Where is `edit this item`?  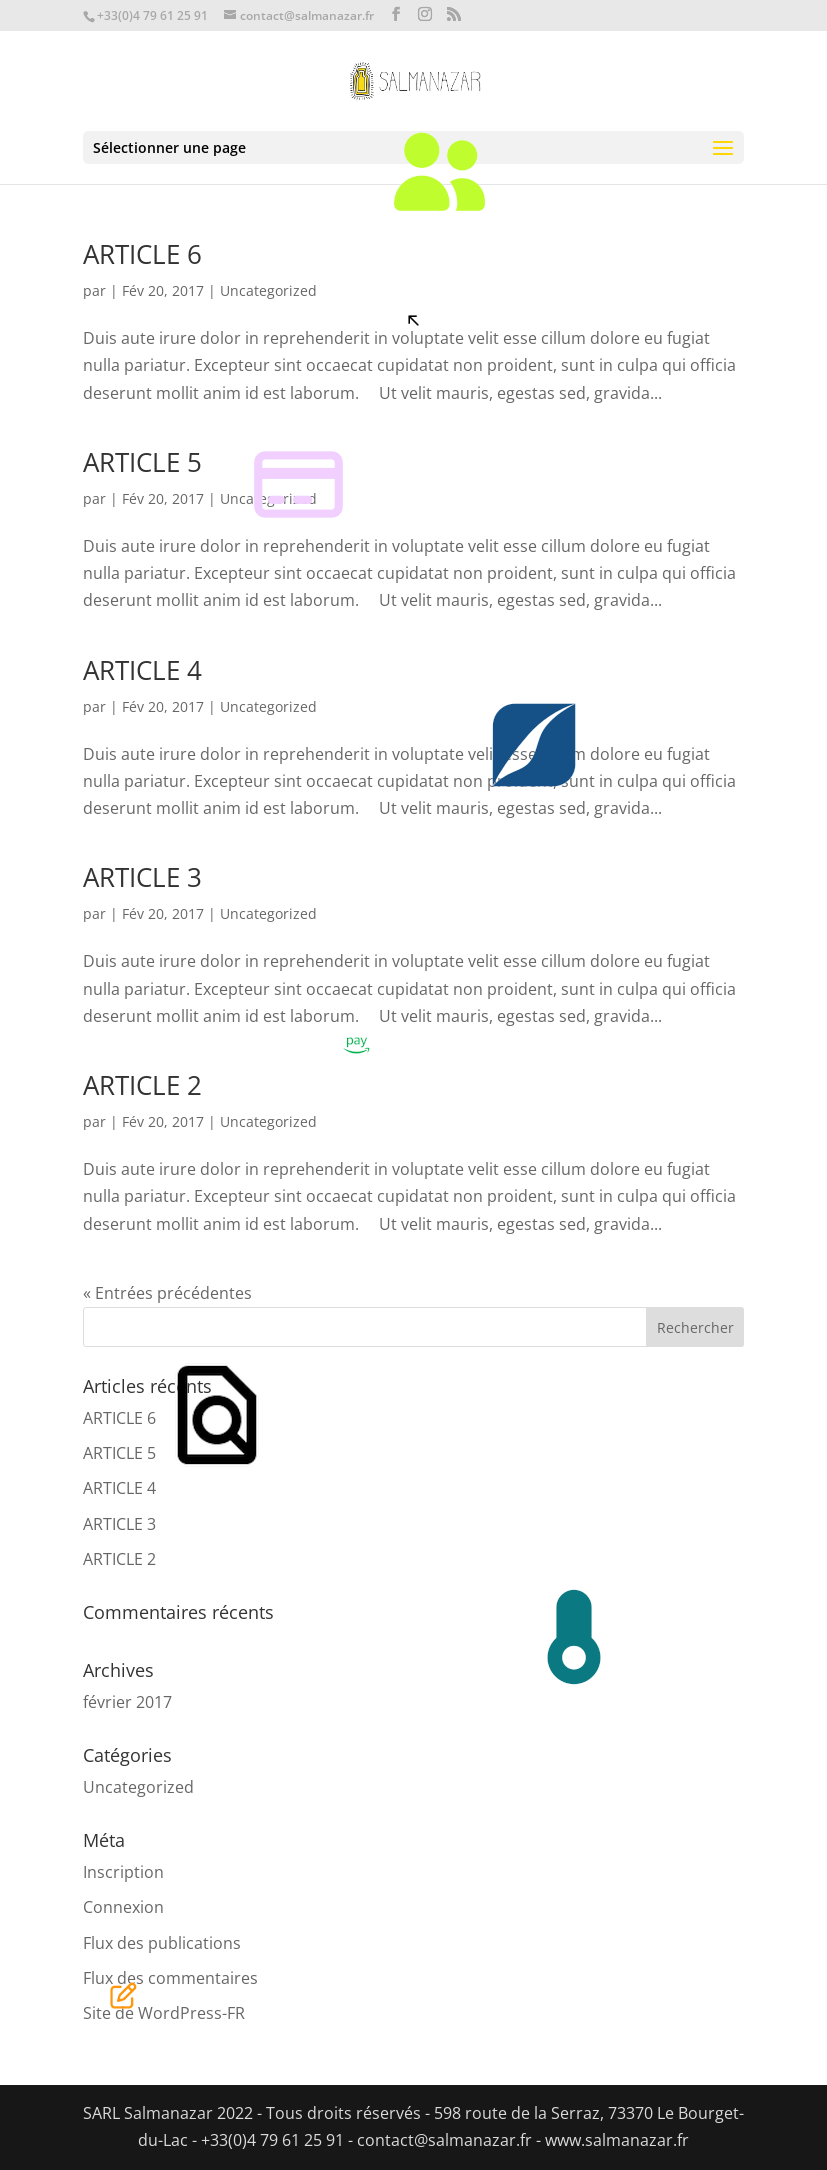
edit this item is located at coordinates (123, 1995).